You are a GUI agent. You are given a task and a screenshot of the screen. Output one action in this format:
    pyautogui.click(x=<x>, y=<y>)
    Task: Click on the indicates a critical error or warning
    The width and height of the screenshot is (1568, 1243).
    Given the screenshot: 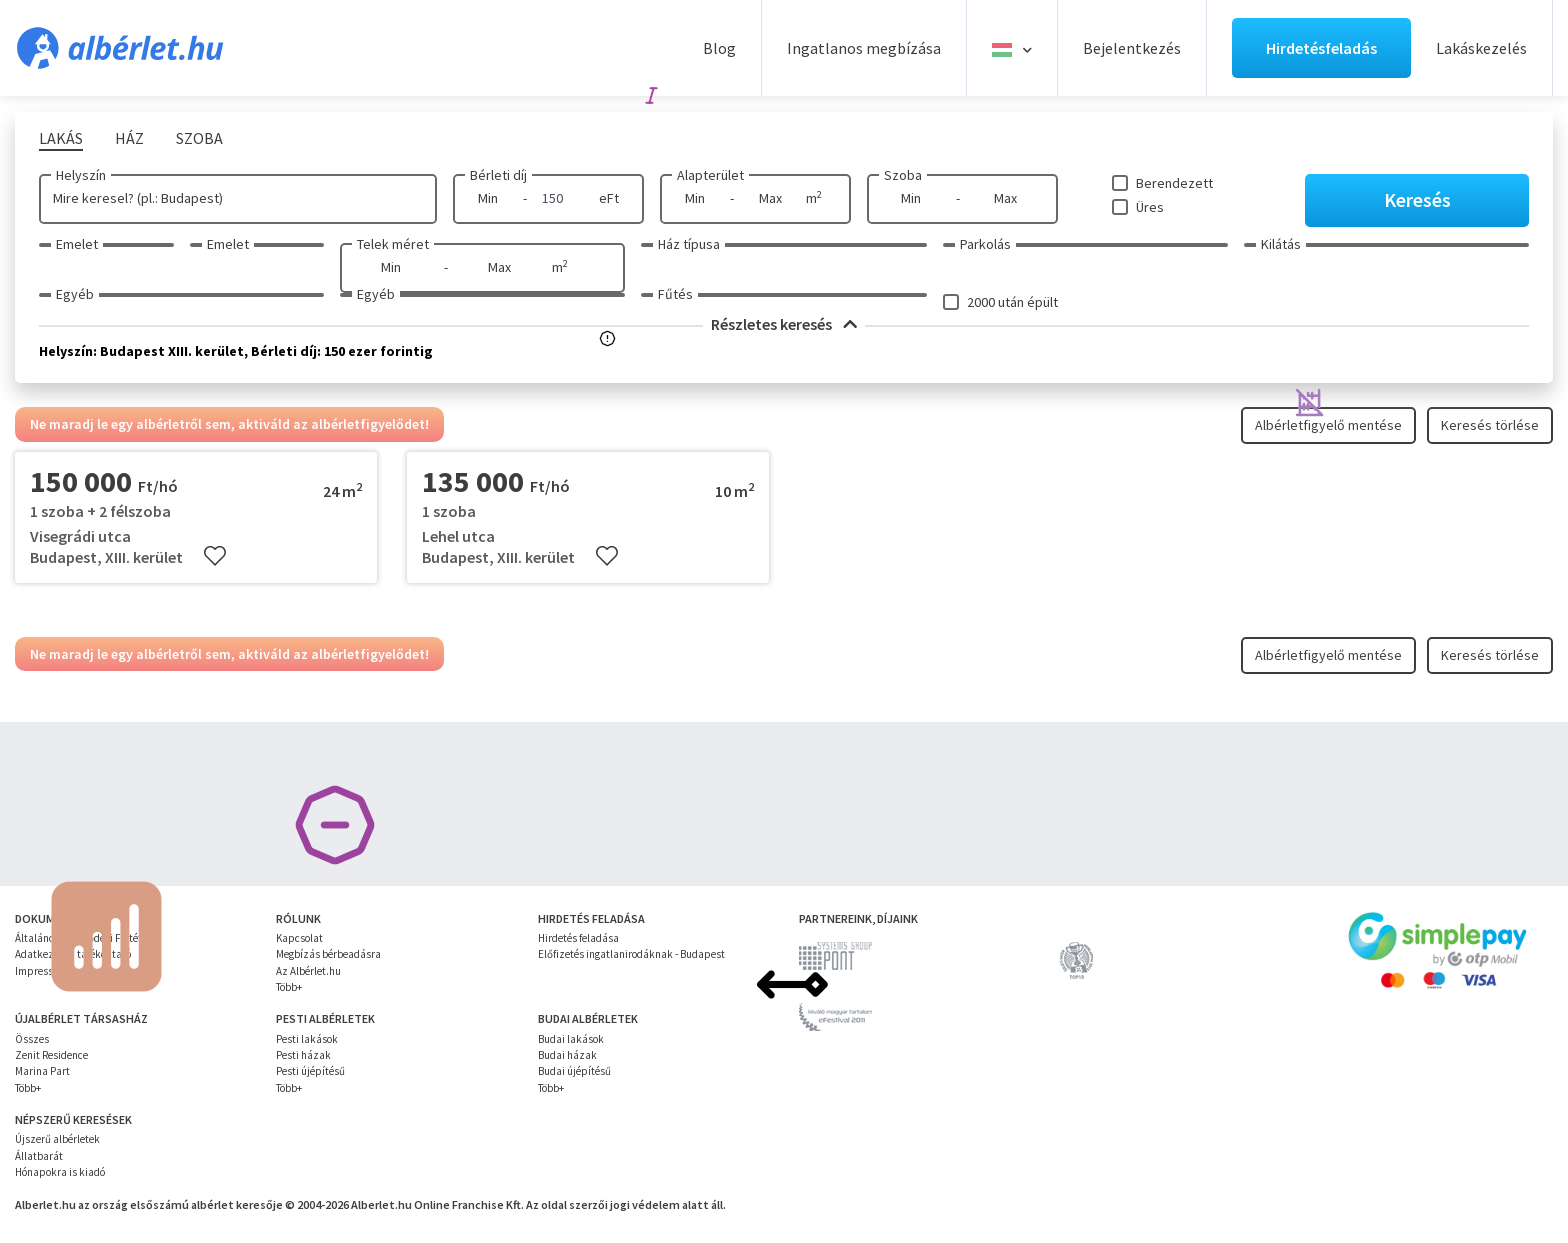 What is the action you would take?
    pyautogui.click(x=607, y=338)
    